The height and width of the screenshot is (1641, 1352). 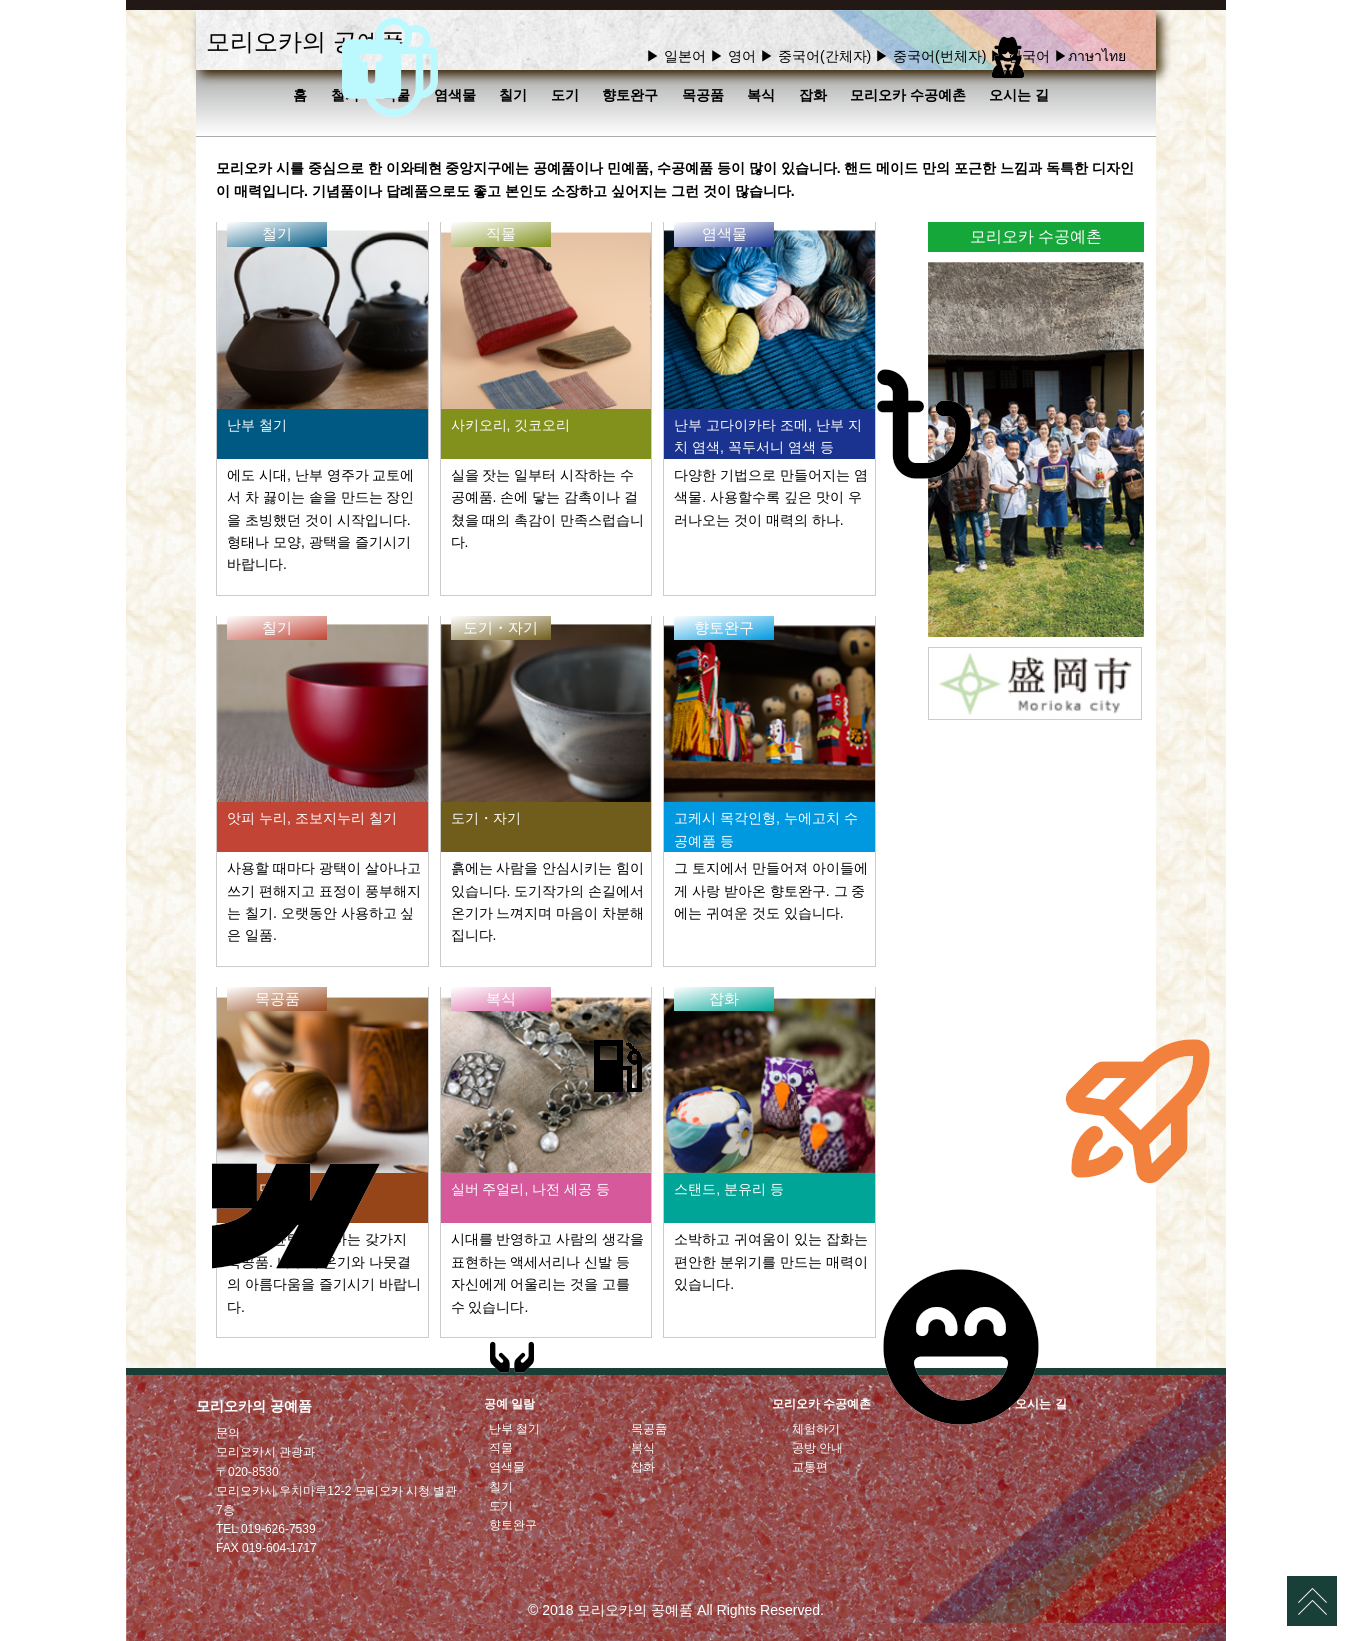 I want to click on add a laughing emoji reaction, so click(x=961, y=1347).